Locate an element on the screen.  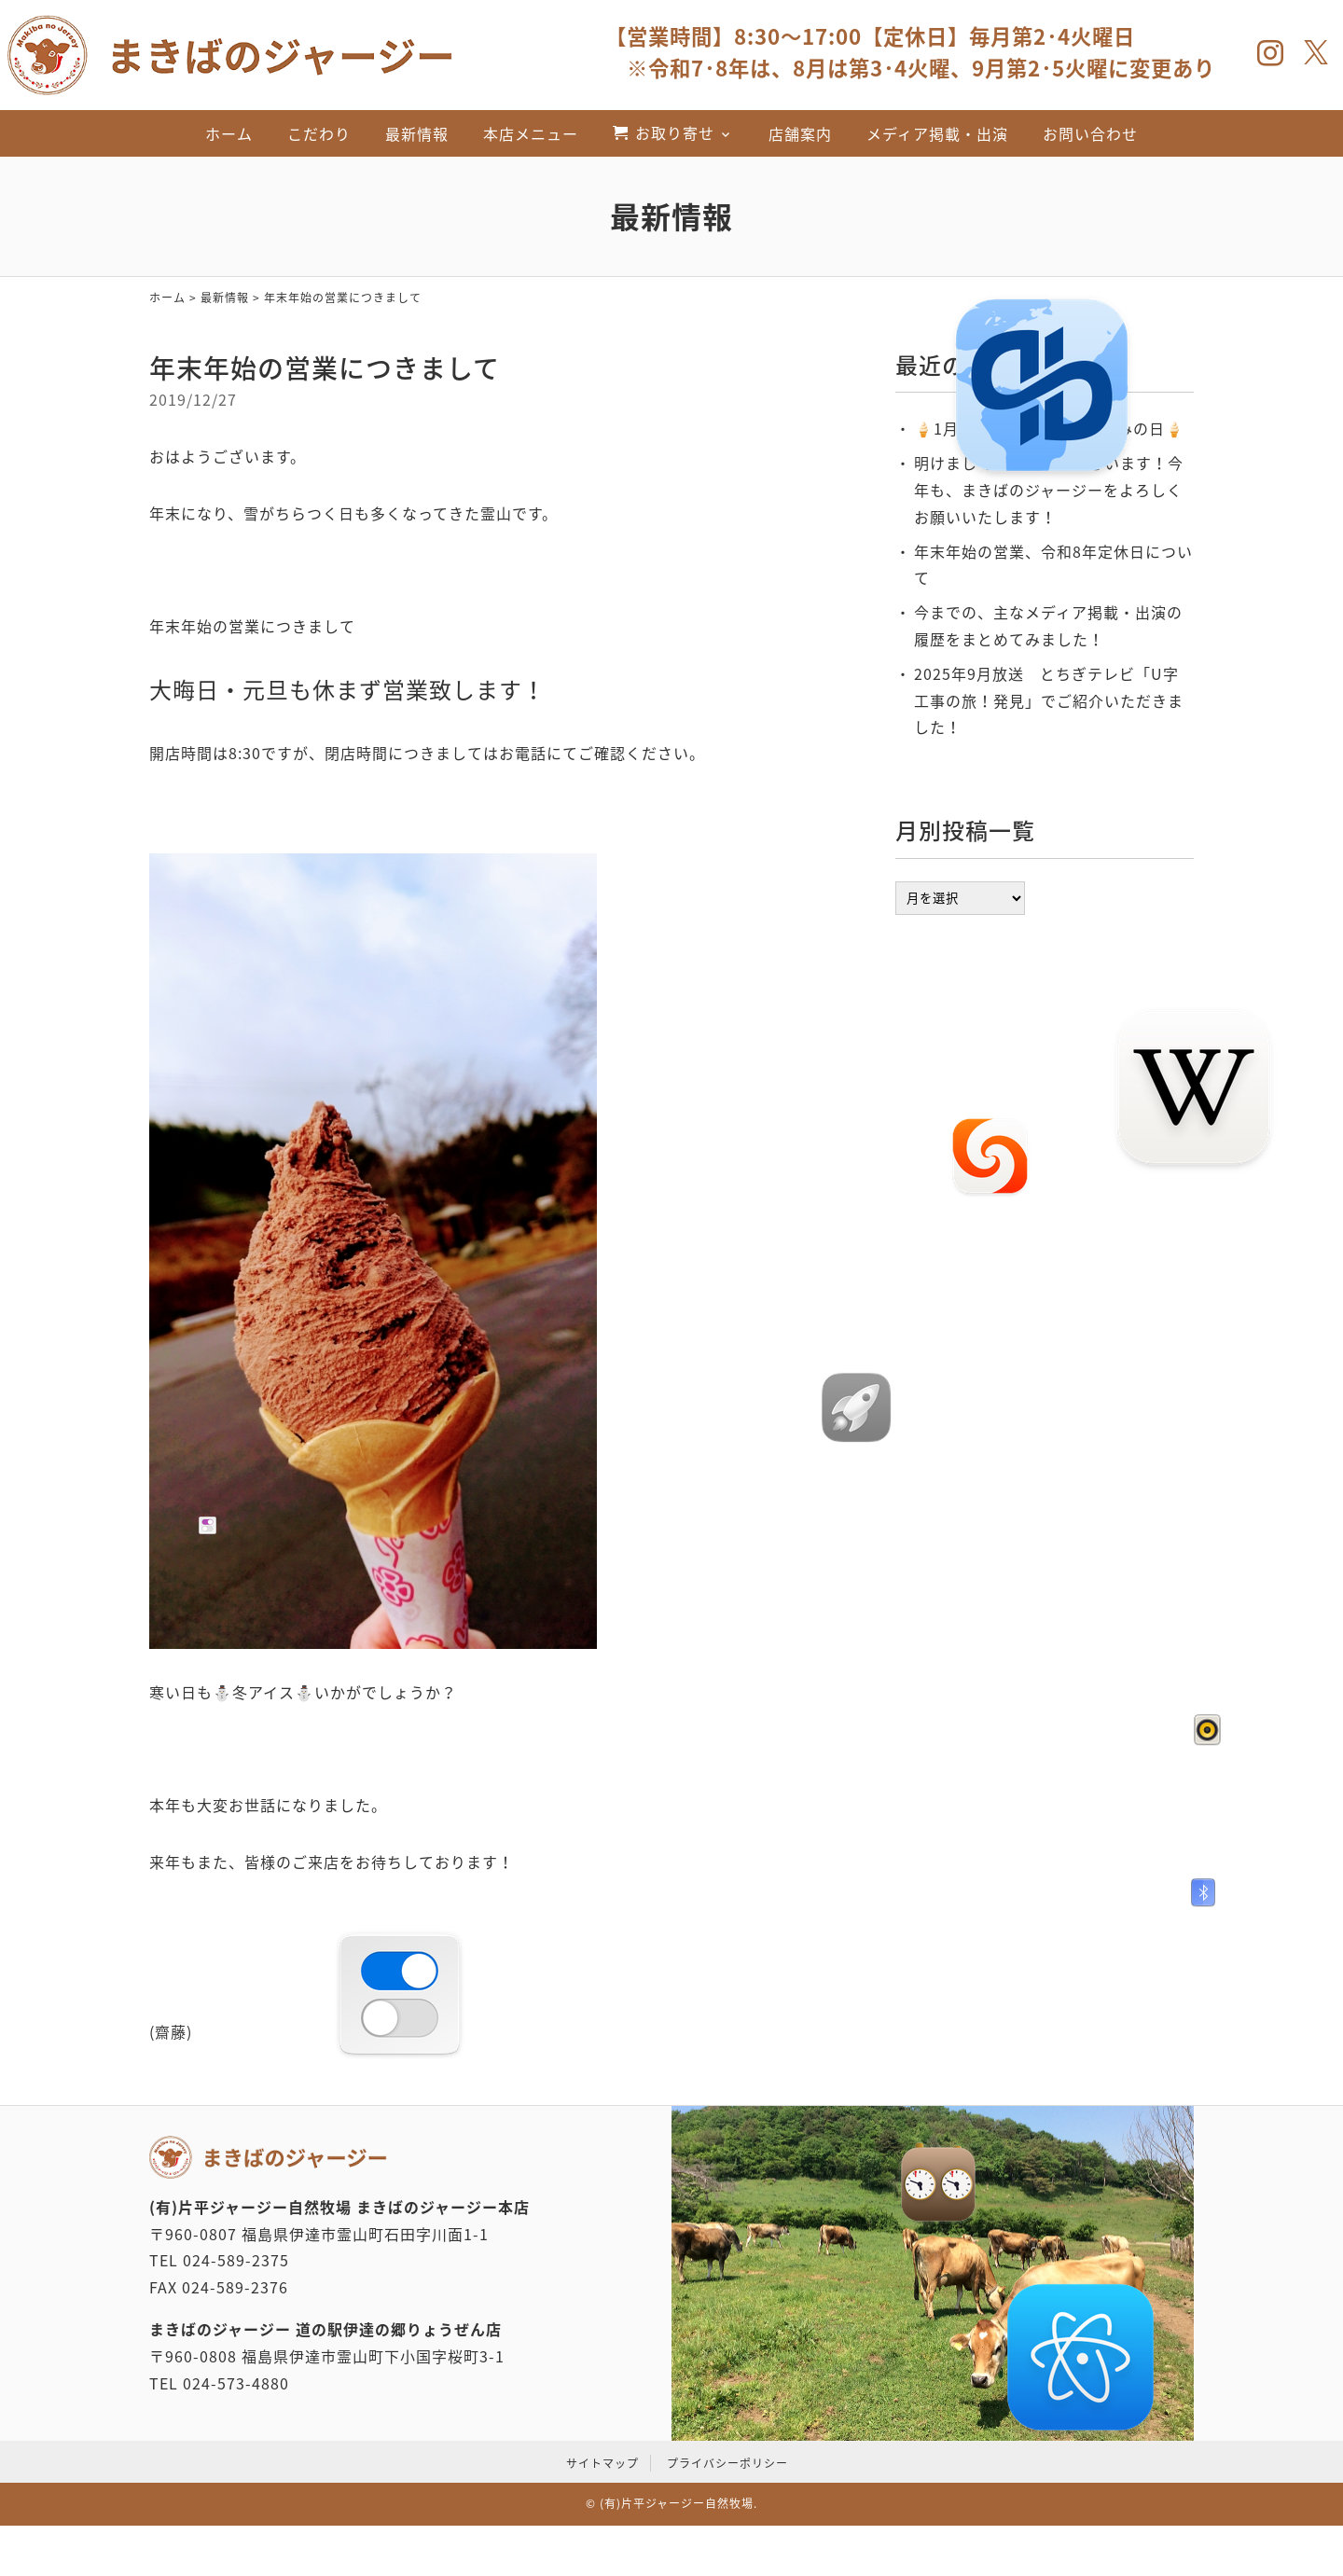
open wike wikipedia reader app is located at coordinates (1194, 1087).